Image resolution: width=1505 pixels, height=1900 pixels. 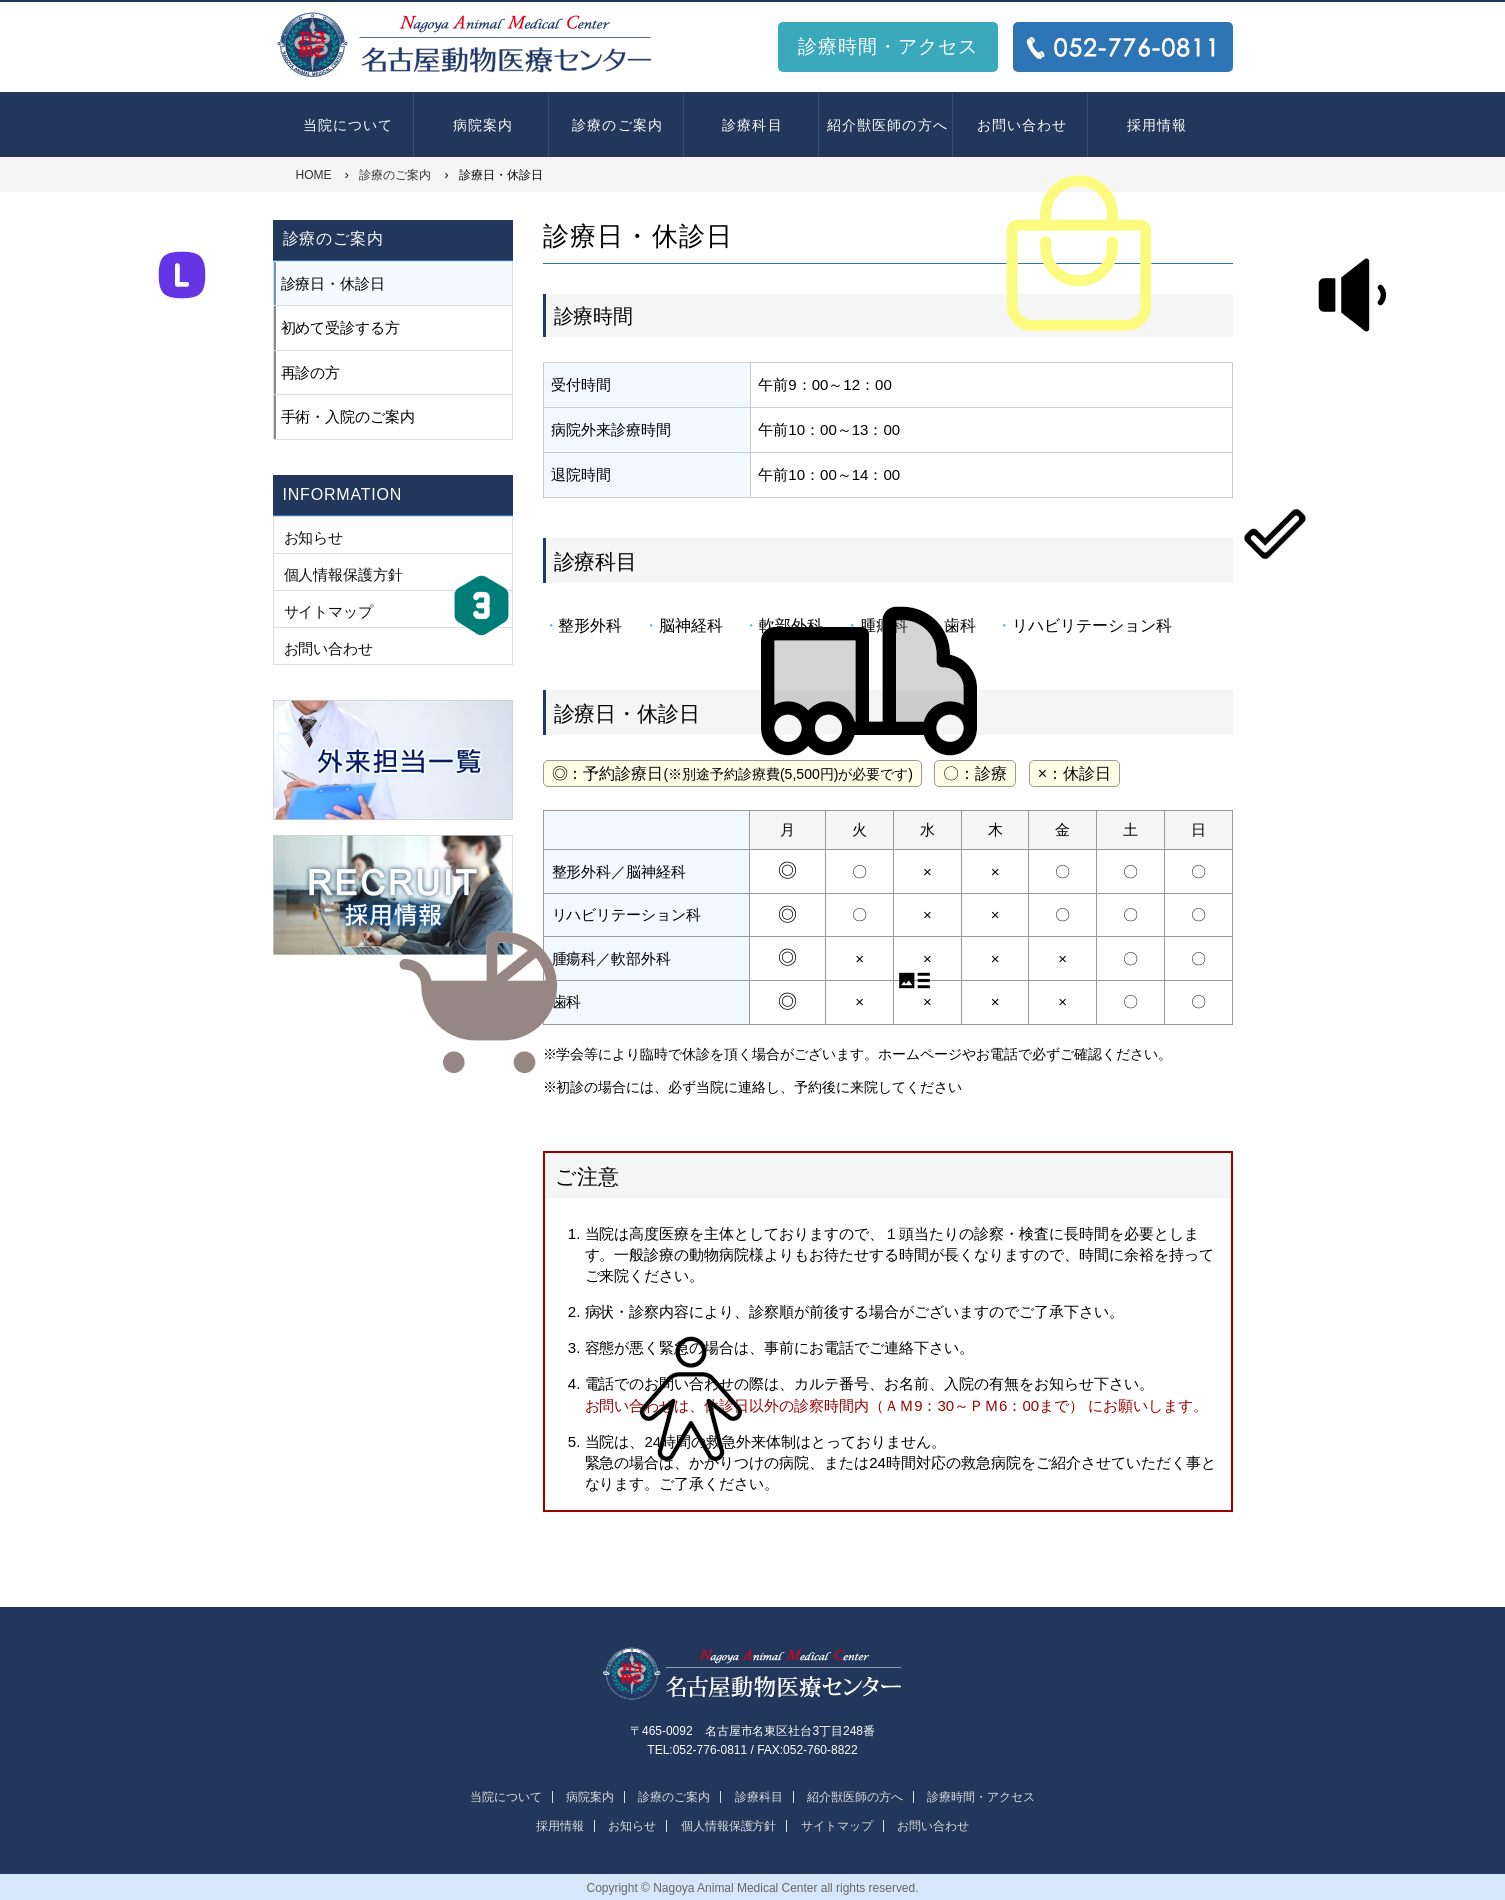 I want to click on step 3 in a multi-step process, so click(x=481, y=605).